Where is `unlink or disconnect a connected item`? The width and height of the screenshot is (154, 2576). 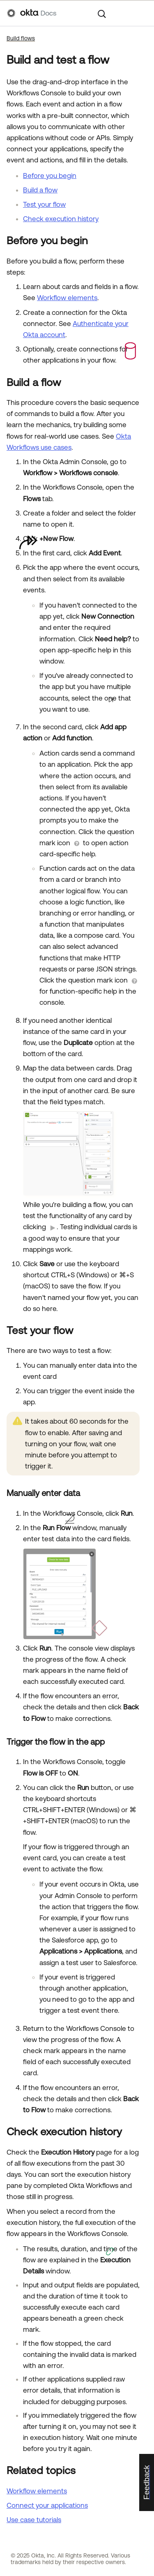
unlink or disconnect a connected item is located at coordinates (110, 2251).